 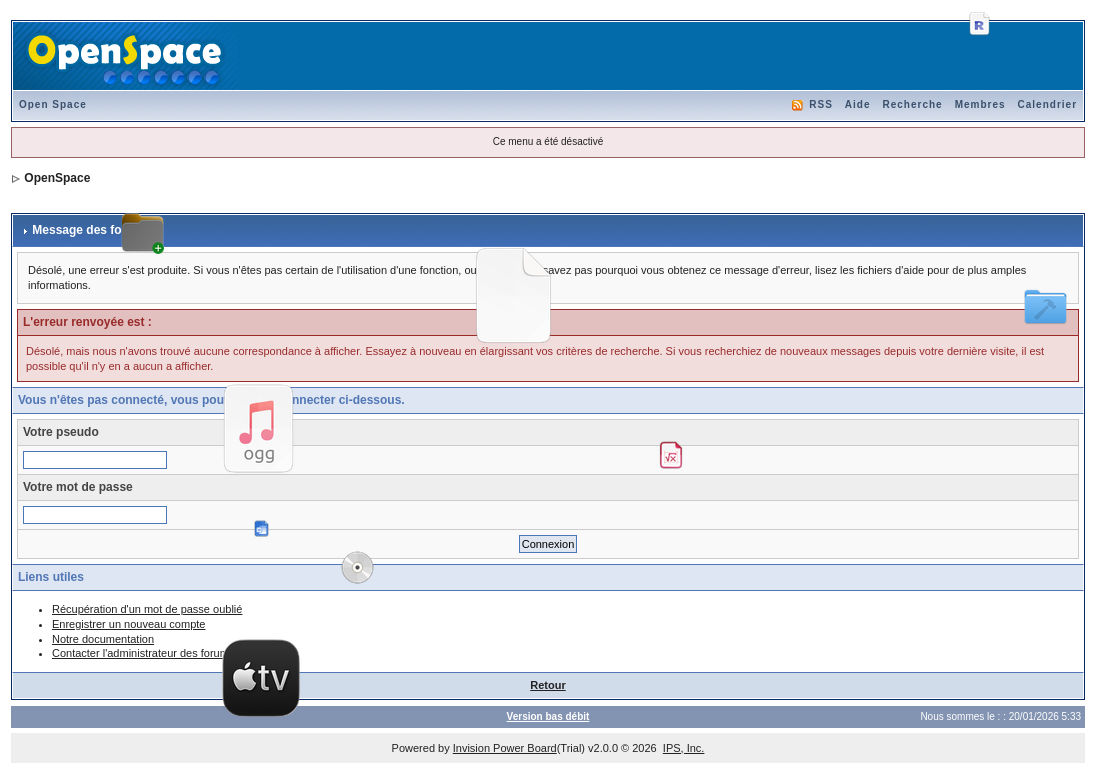 I want to click on open the utilities folder, so click(x=1045, y=306).